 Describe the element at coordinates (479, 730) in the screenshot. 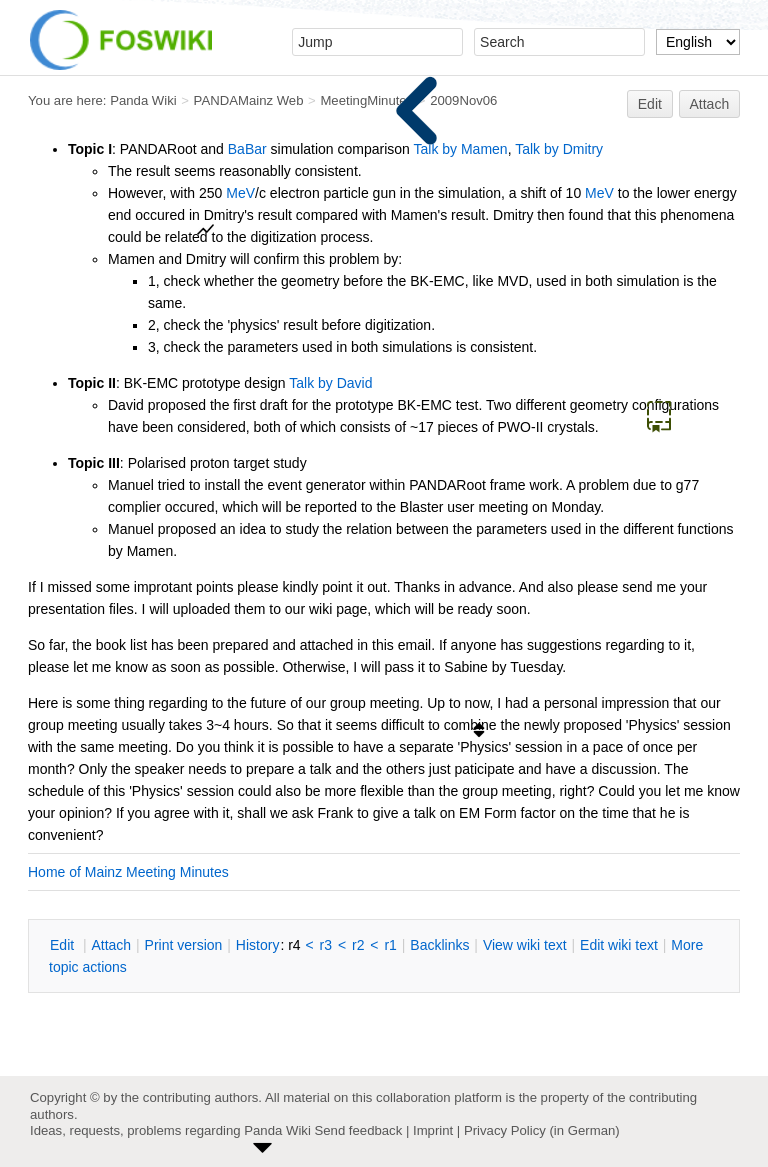

I see `sort items in no particular order` at that location.